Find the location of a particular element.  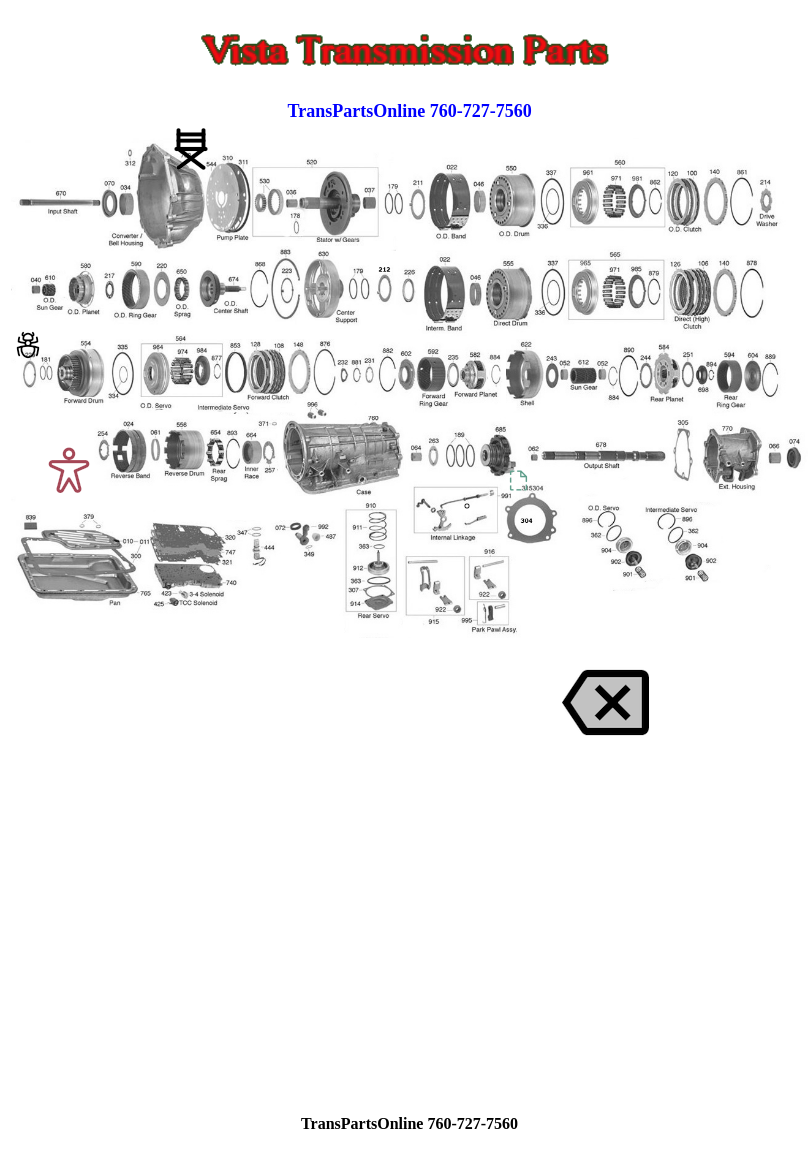

accessibility settings or features is located at coordinates (69, 471).